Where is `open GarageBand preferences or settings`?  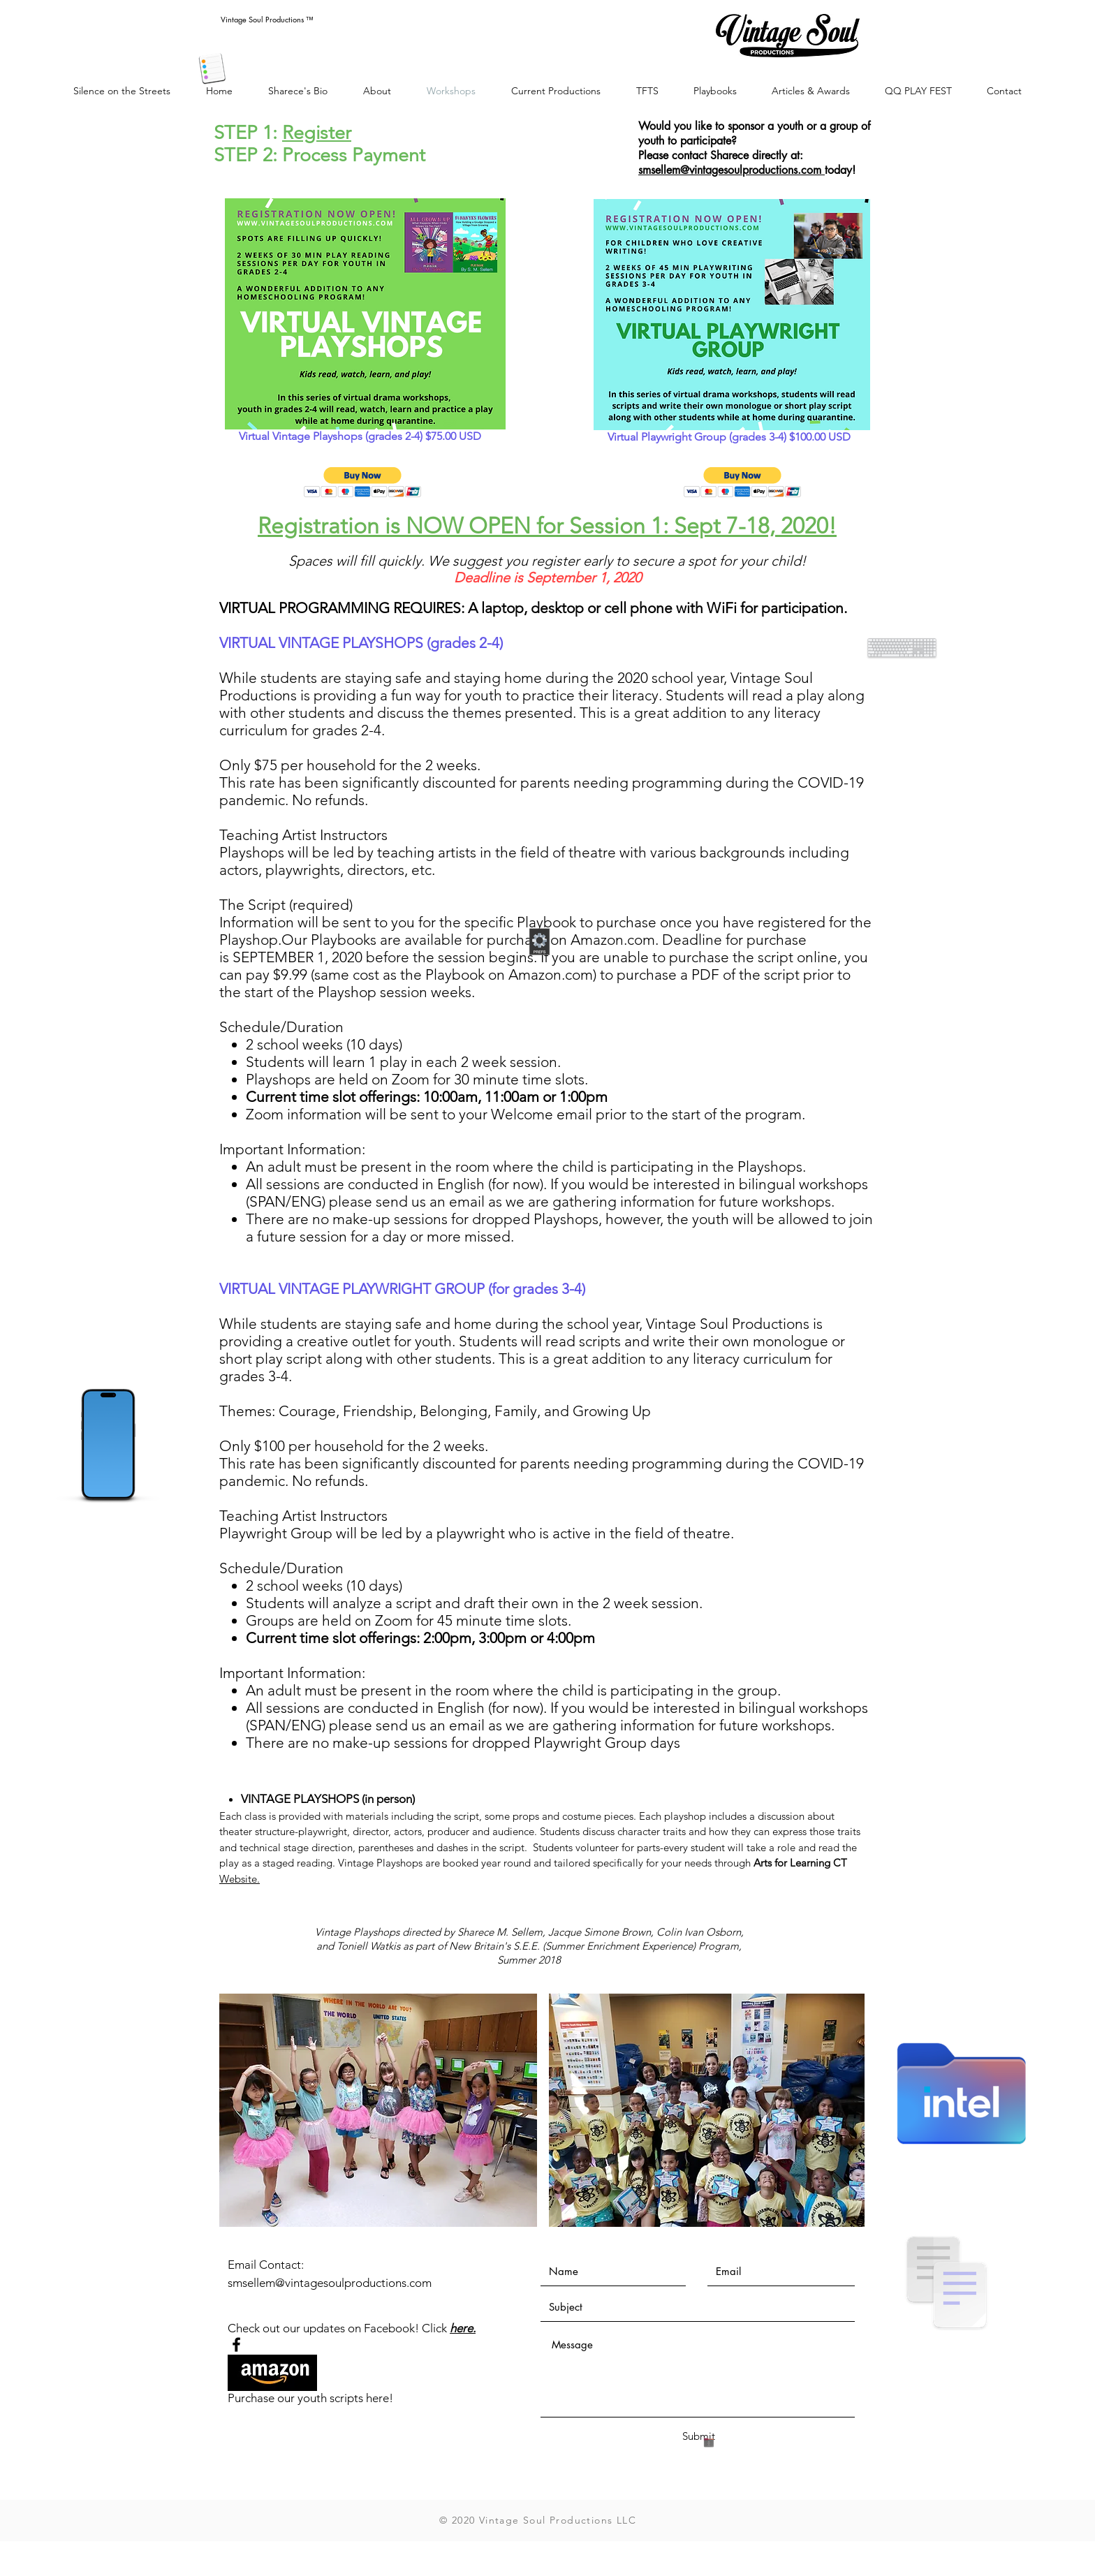 open GarageBand preferences or settings is located at coordinates (539, 942).